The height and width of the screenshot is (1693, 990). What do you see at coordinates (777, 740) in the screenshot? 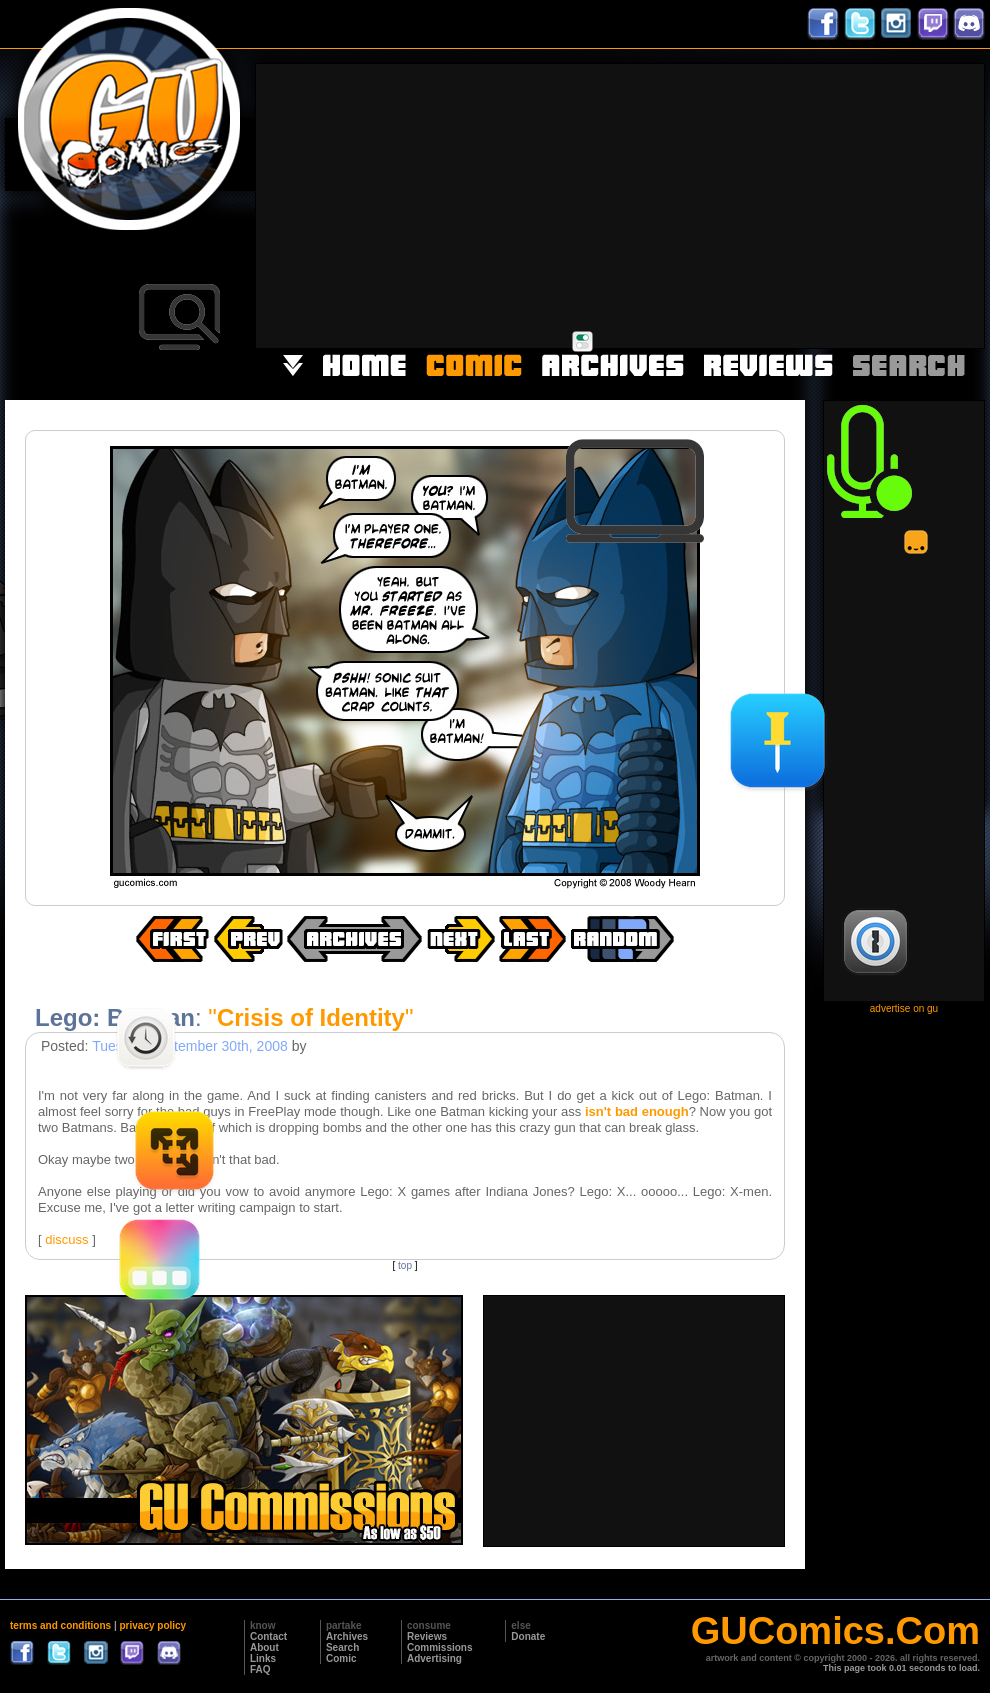
I see `open pinapp for saving and organizing pins` at bounding box center [777, 740].